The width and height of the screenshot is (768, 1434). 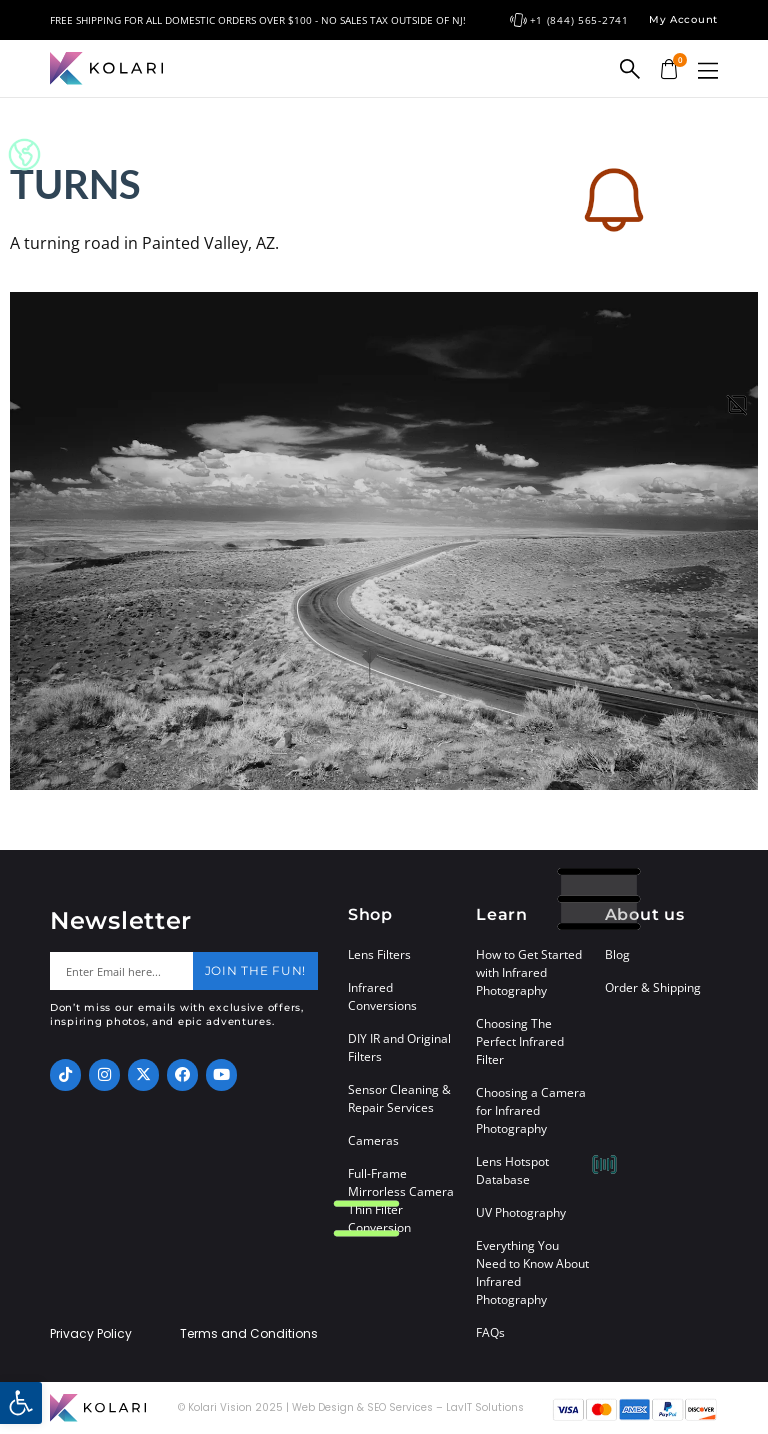 I want to click on scan a barcode, so click(x=604, y=1164).